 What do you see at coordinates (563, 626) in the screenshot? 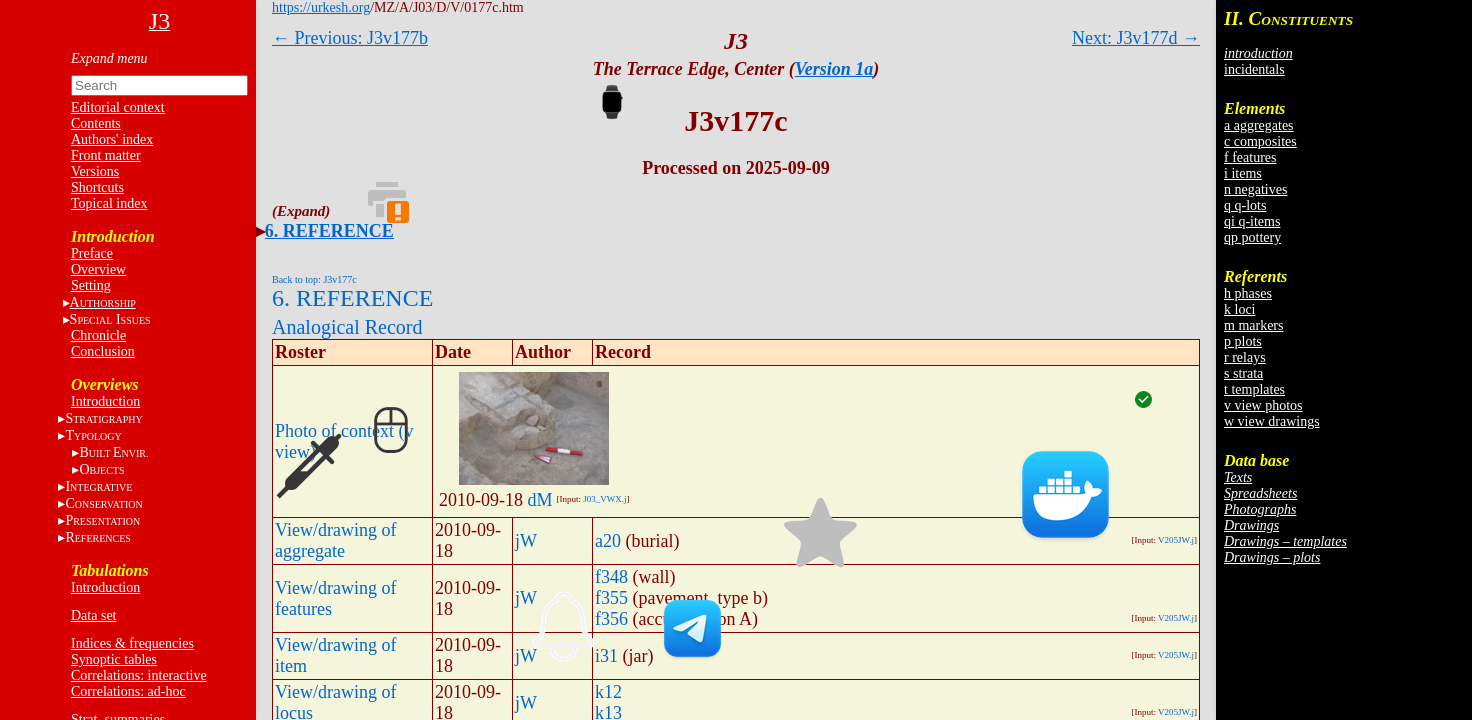
I see `notifications are currently disabled` at bounding box center [563, 626].